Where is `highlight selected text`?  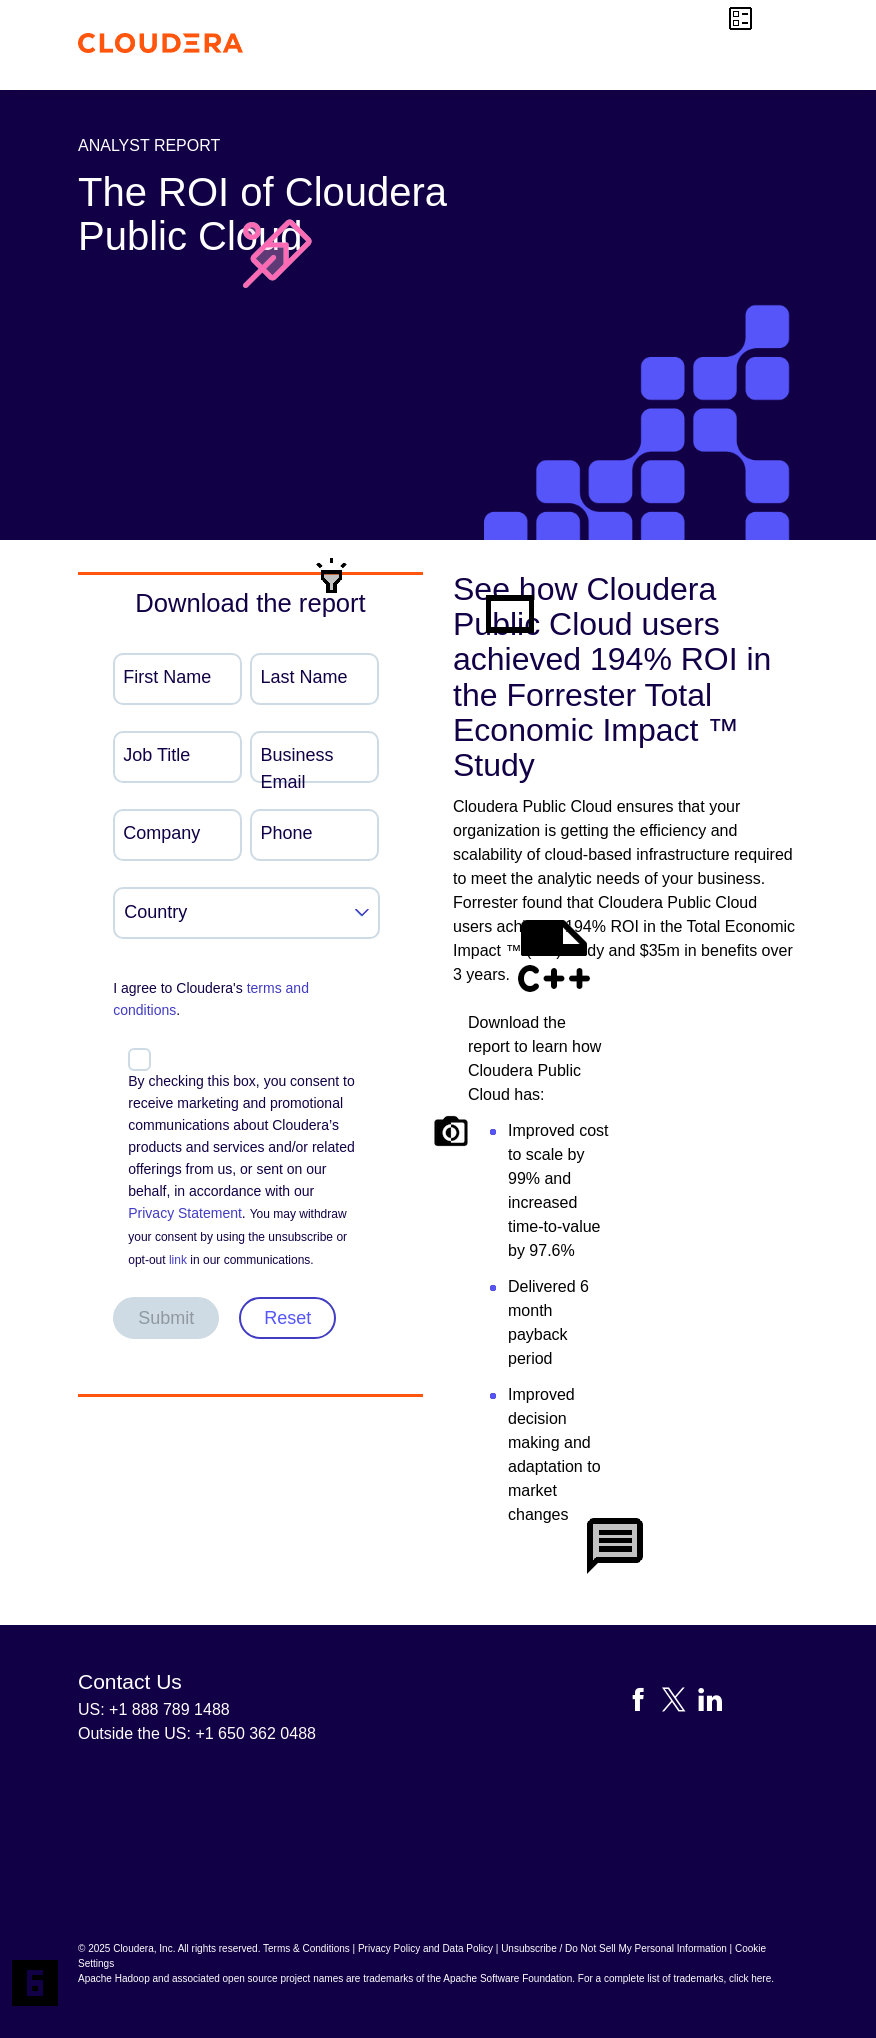 highlight selected text is located at coordinates (331, 575).